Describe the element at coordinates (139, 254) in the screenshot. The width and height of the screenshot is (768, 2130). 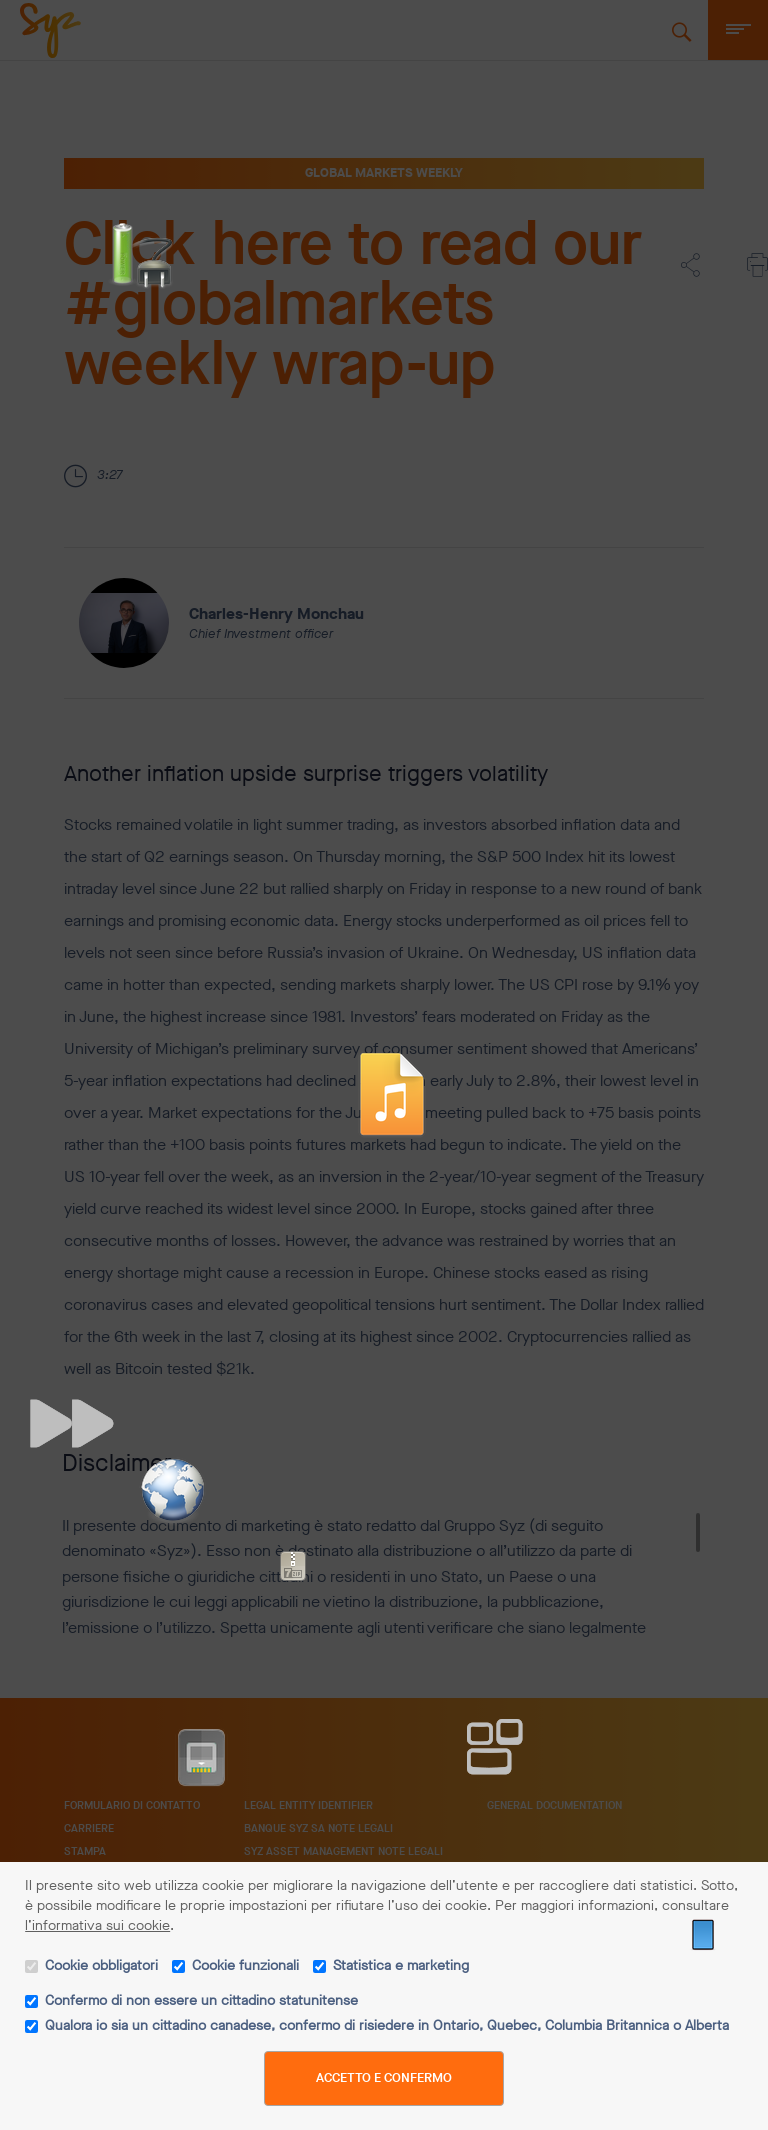
I see `battery fully charged and connected to power` at that location.